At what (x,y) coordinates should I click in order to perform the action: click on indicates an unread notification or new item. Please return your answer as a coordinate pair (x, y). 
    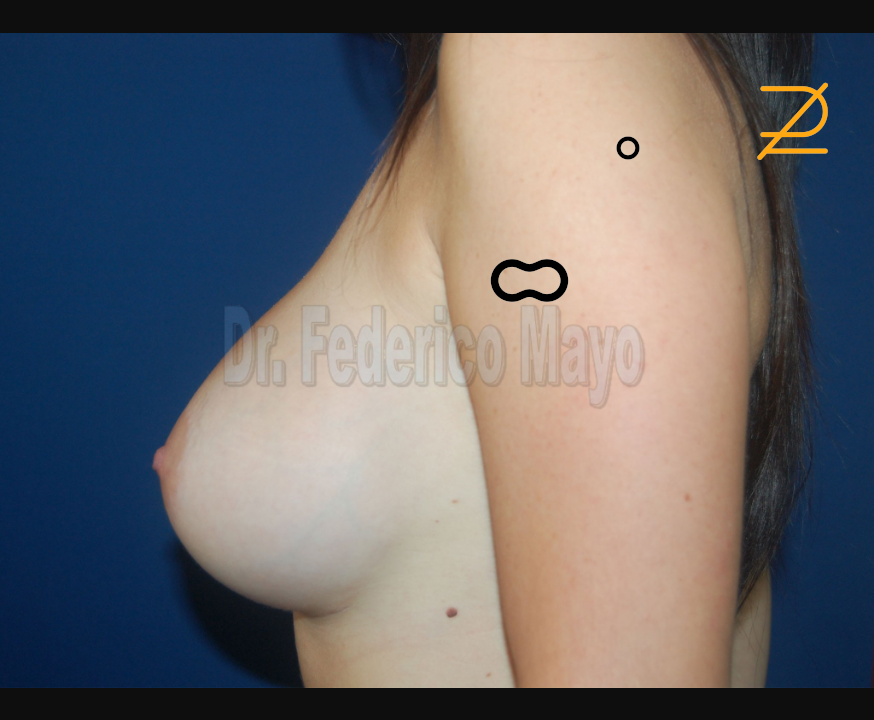
    Looking at the image, I should click on (628, 148).